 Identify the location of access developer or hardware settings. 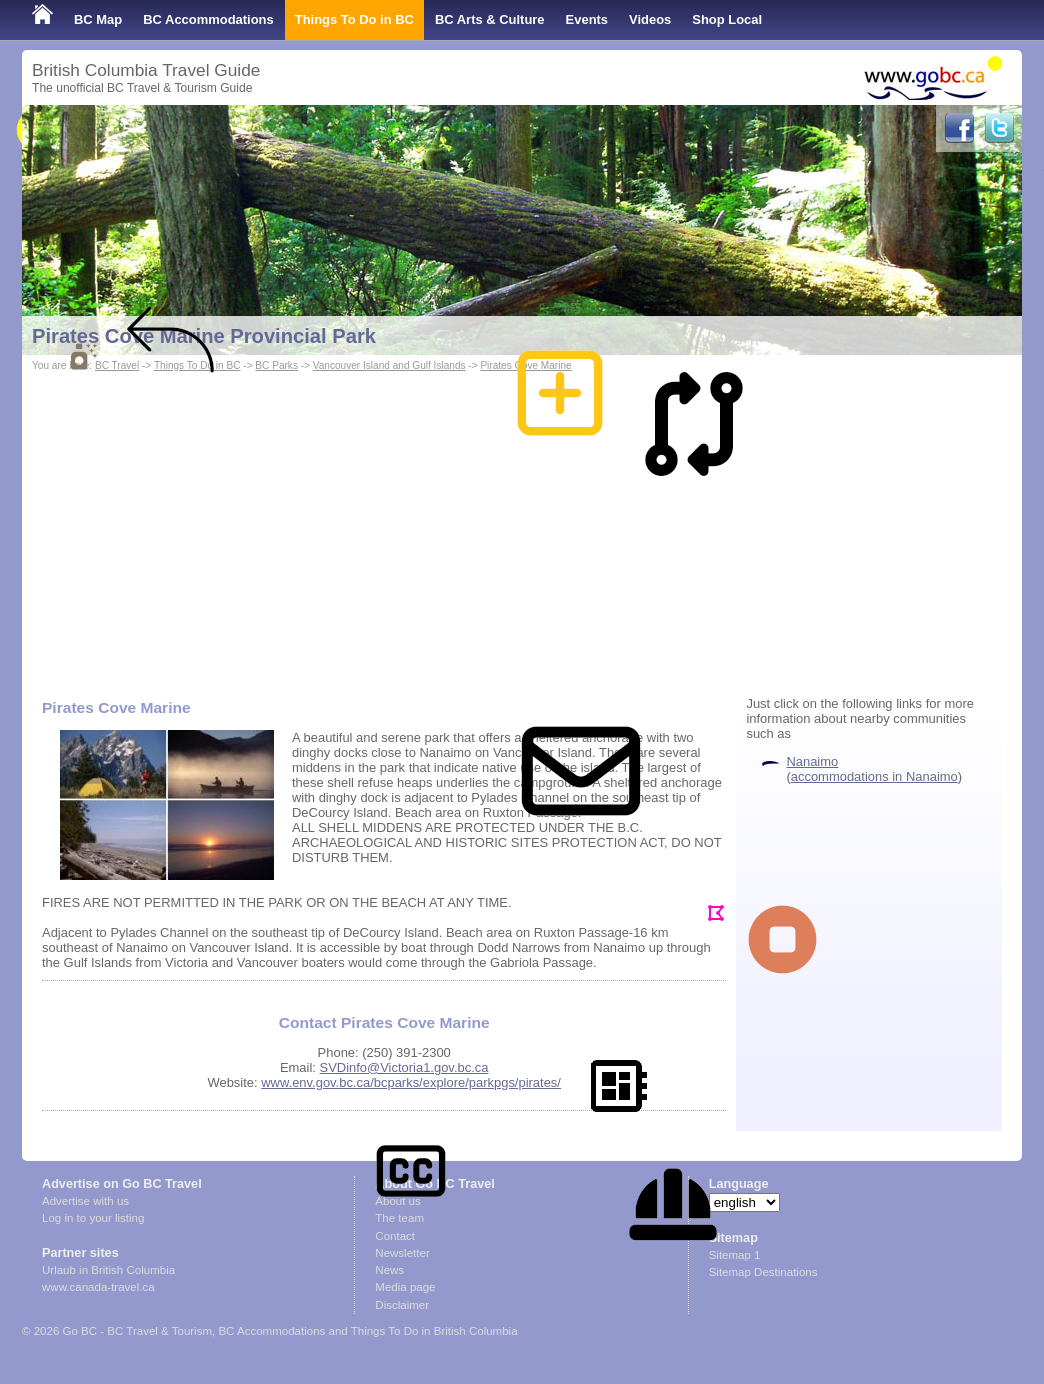
(619, 1086).